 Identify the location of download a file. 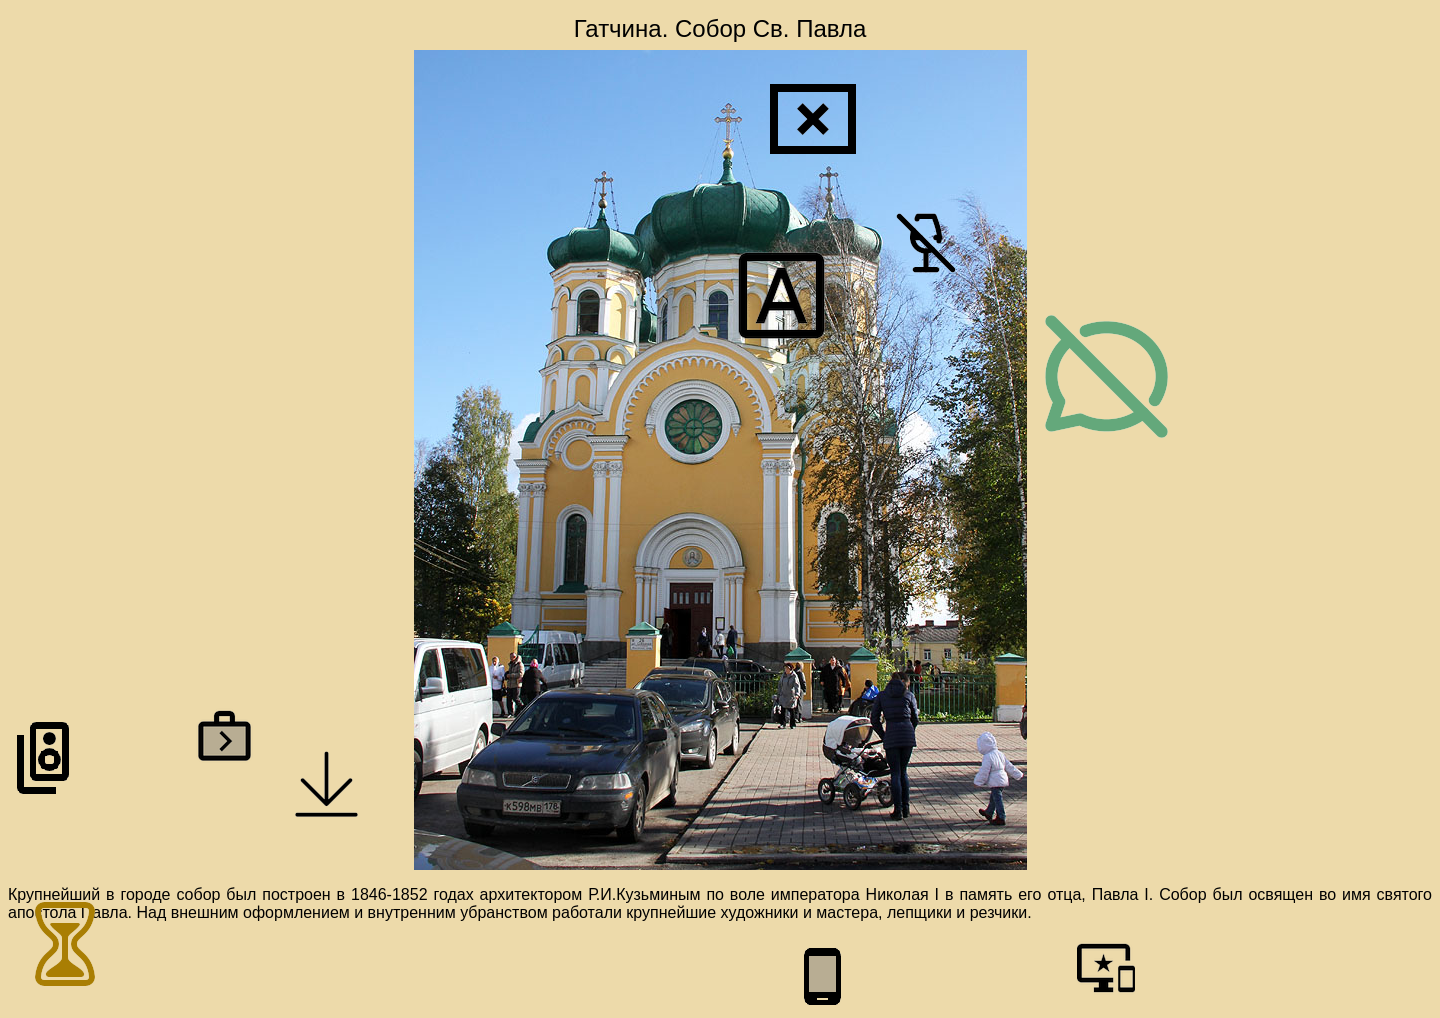
(326, 785).